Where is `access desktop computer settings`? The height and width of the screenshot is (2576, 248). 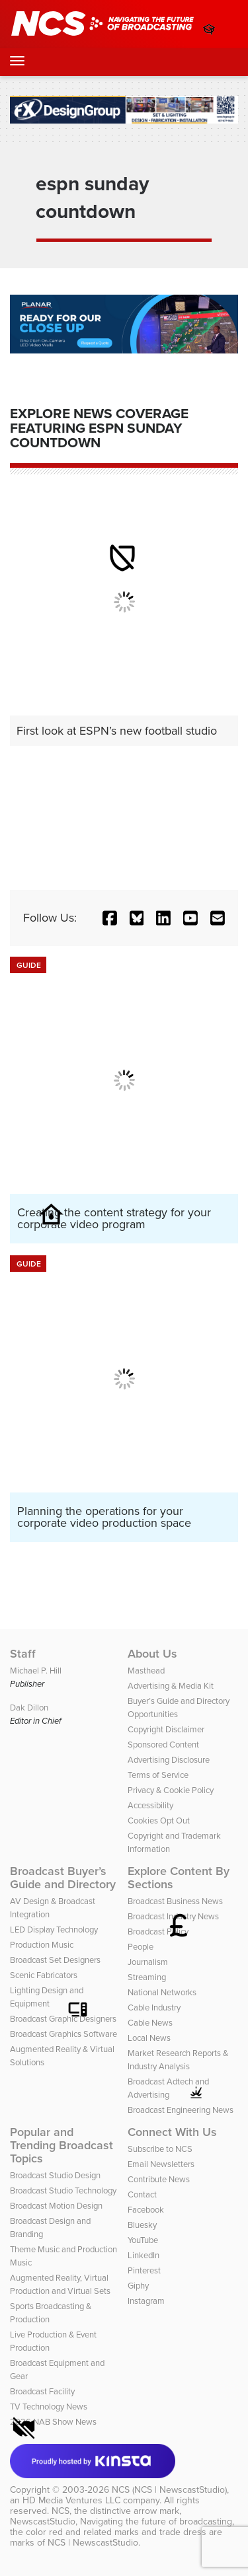 access desktop computer settings is located at coordinates (77, 2009).